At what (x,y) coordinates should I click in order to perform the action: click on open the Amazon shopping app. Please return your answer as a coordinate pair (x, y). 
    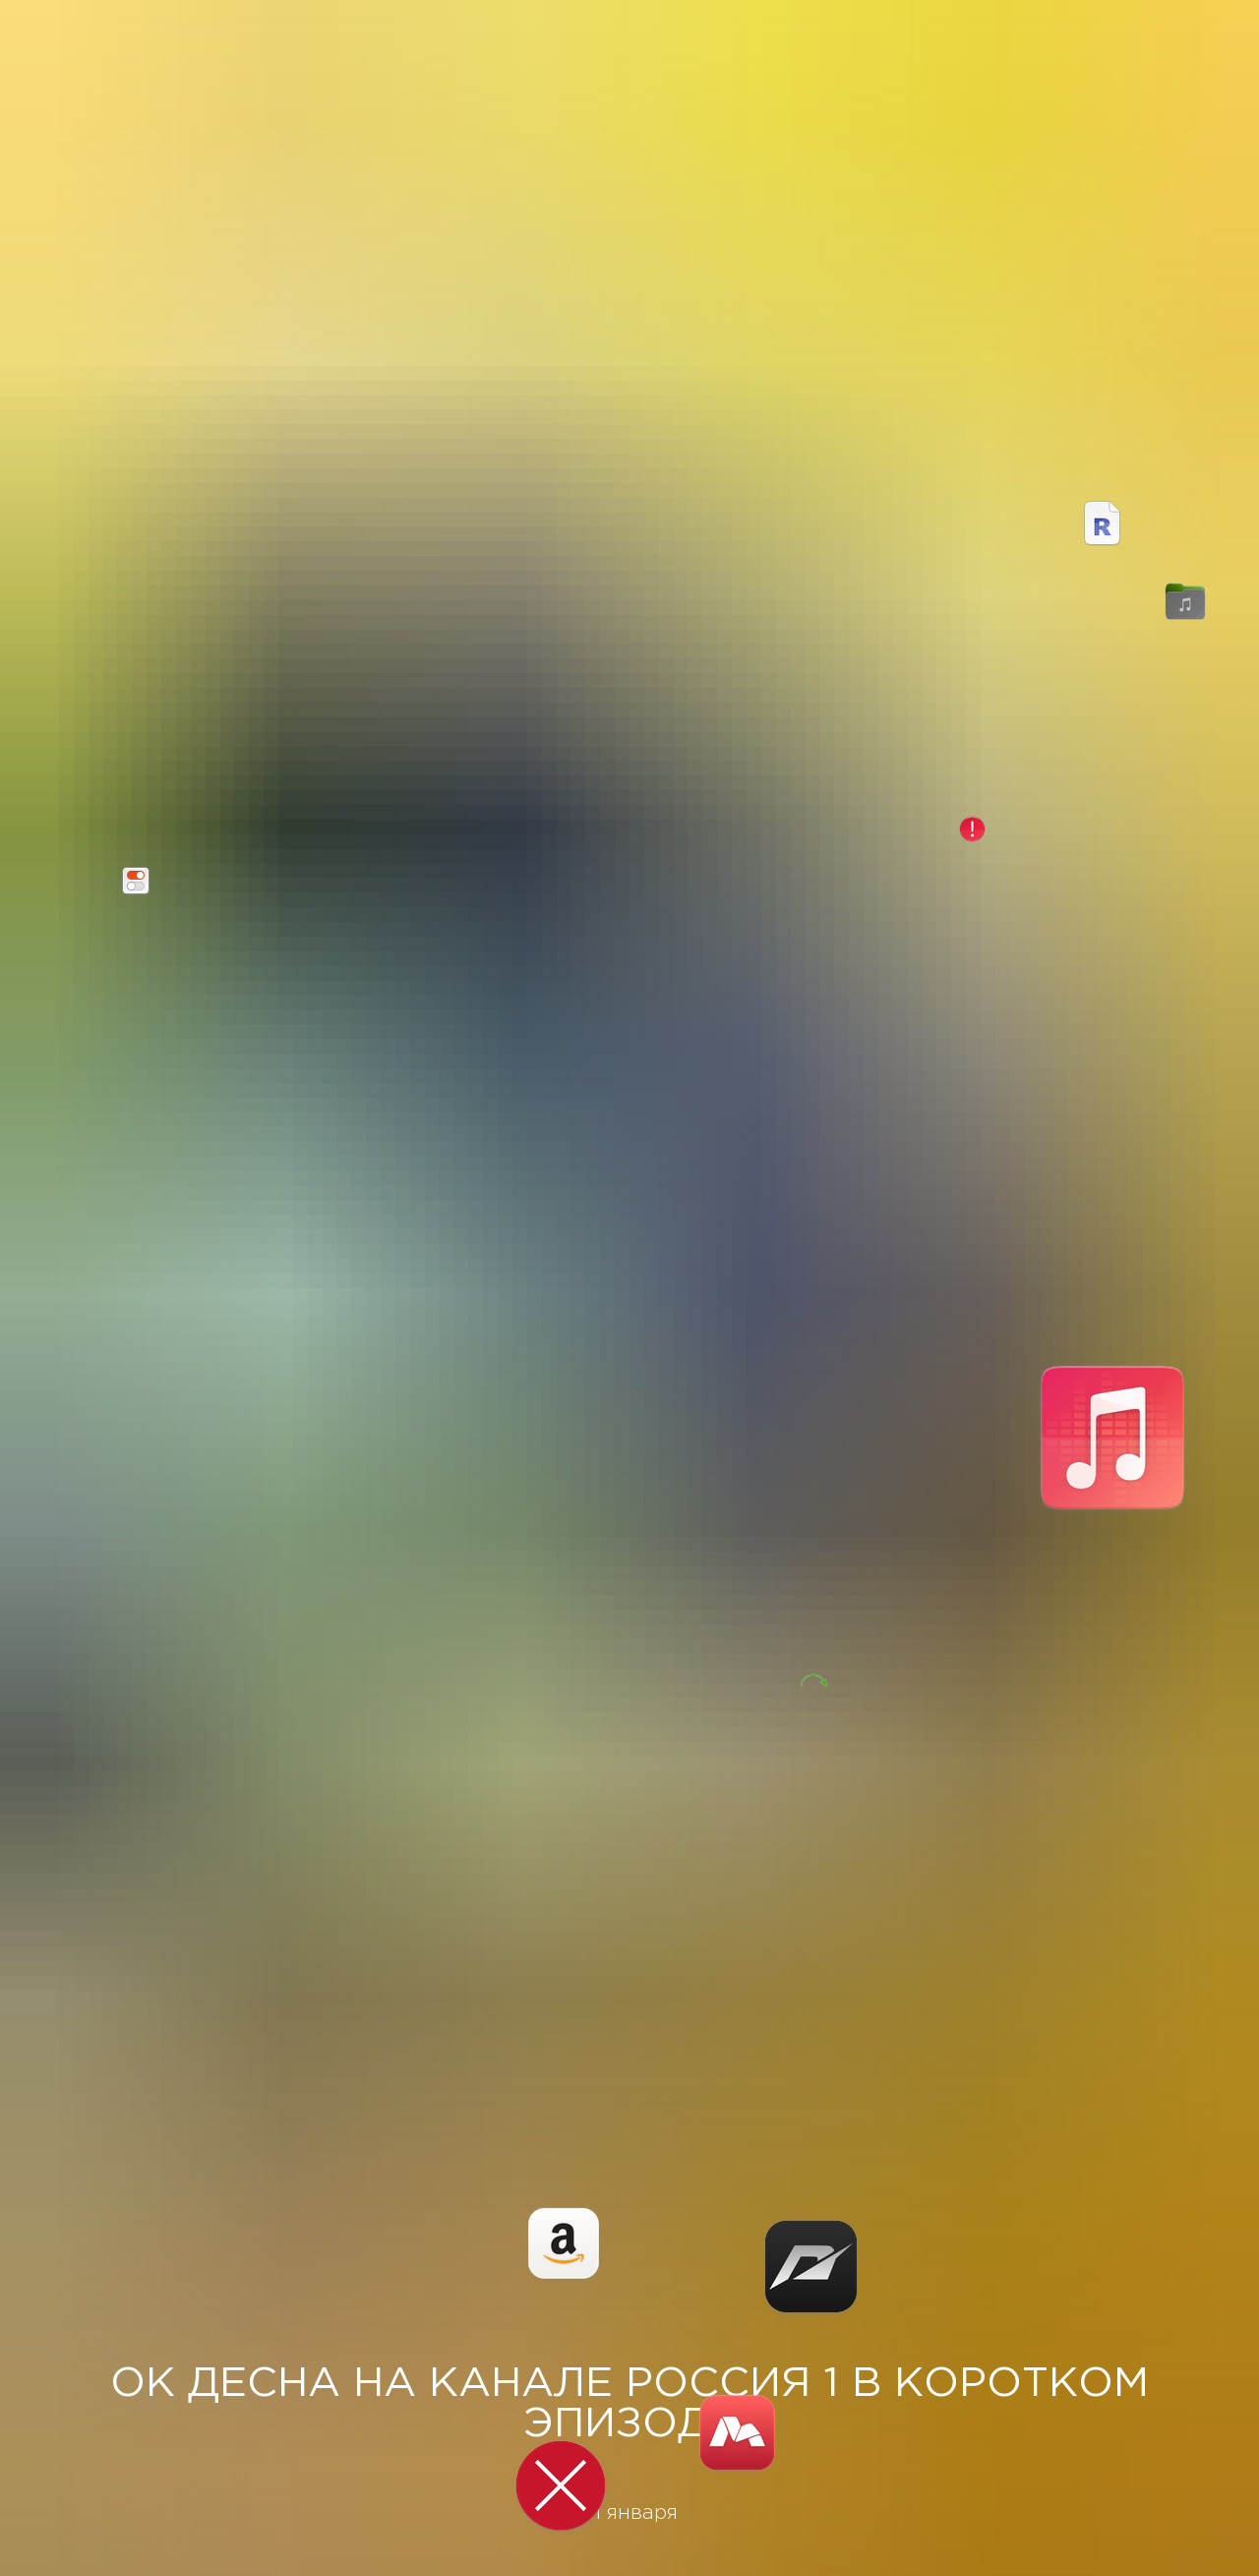
    Looking at the image, I should click on (564, 2243).